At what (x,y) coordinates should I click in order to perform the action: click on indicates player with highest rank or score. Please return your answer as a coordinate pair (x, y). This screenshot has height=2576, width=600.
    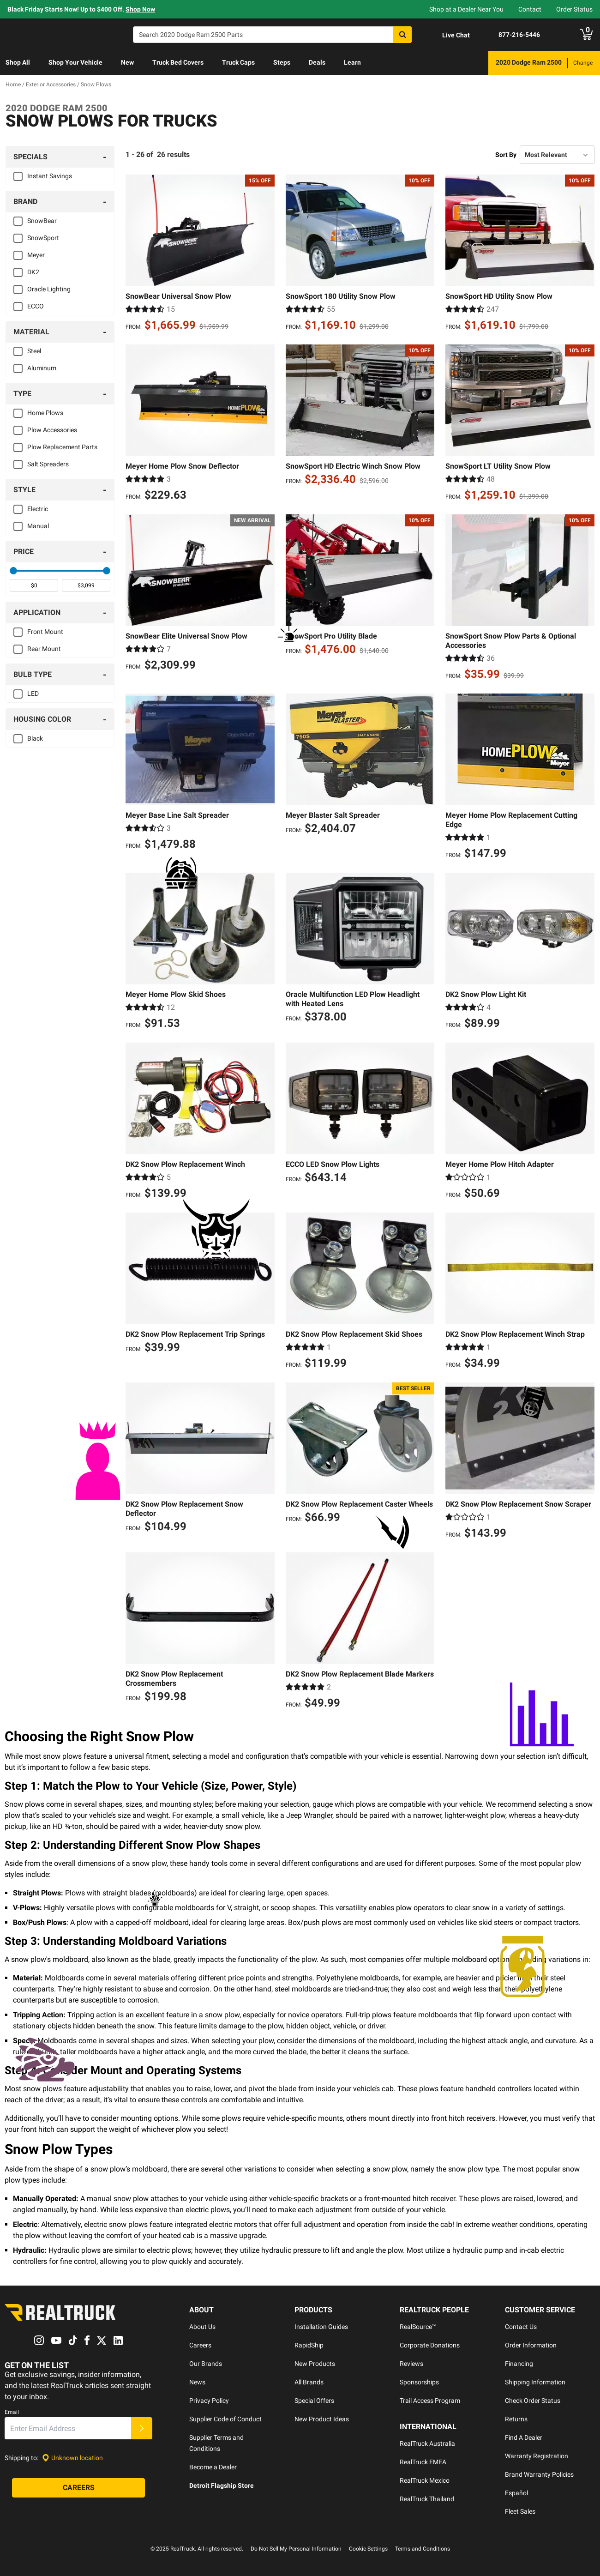
    Looking at the image, I should click on (97, 1460).